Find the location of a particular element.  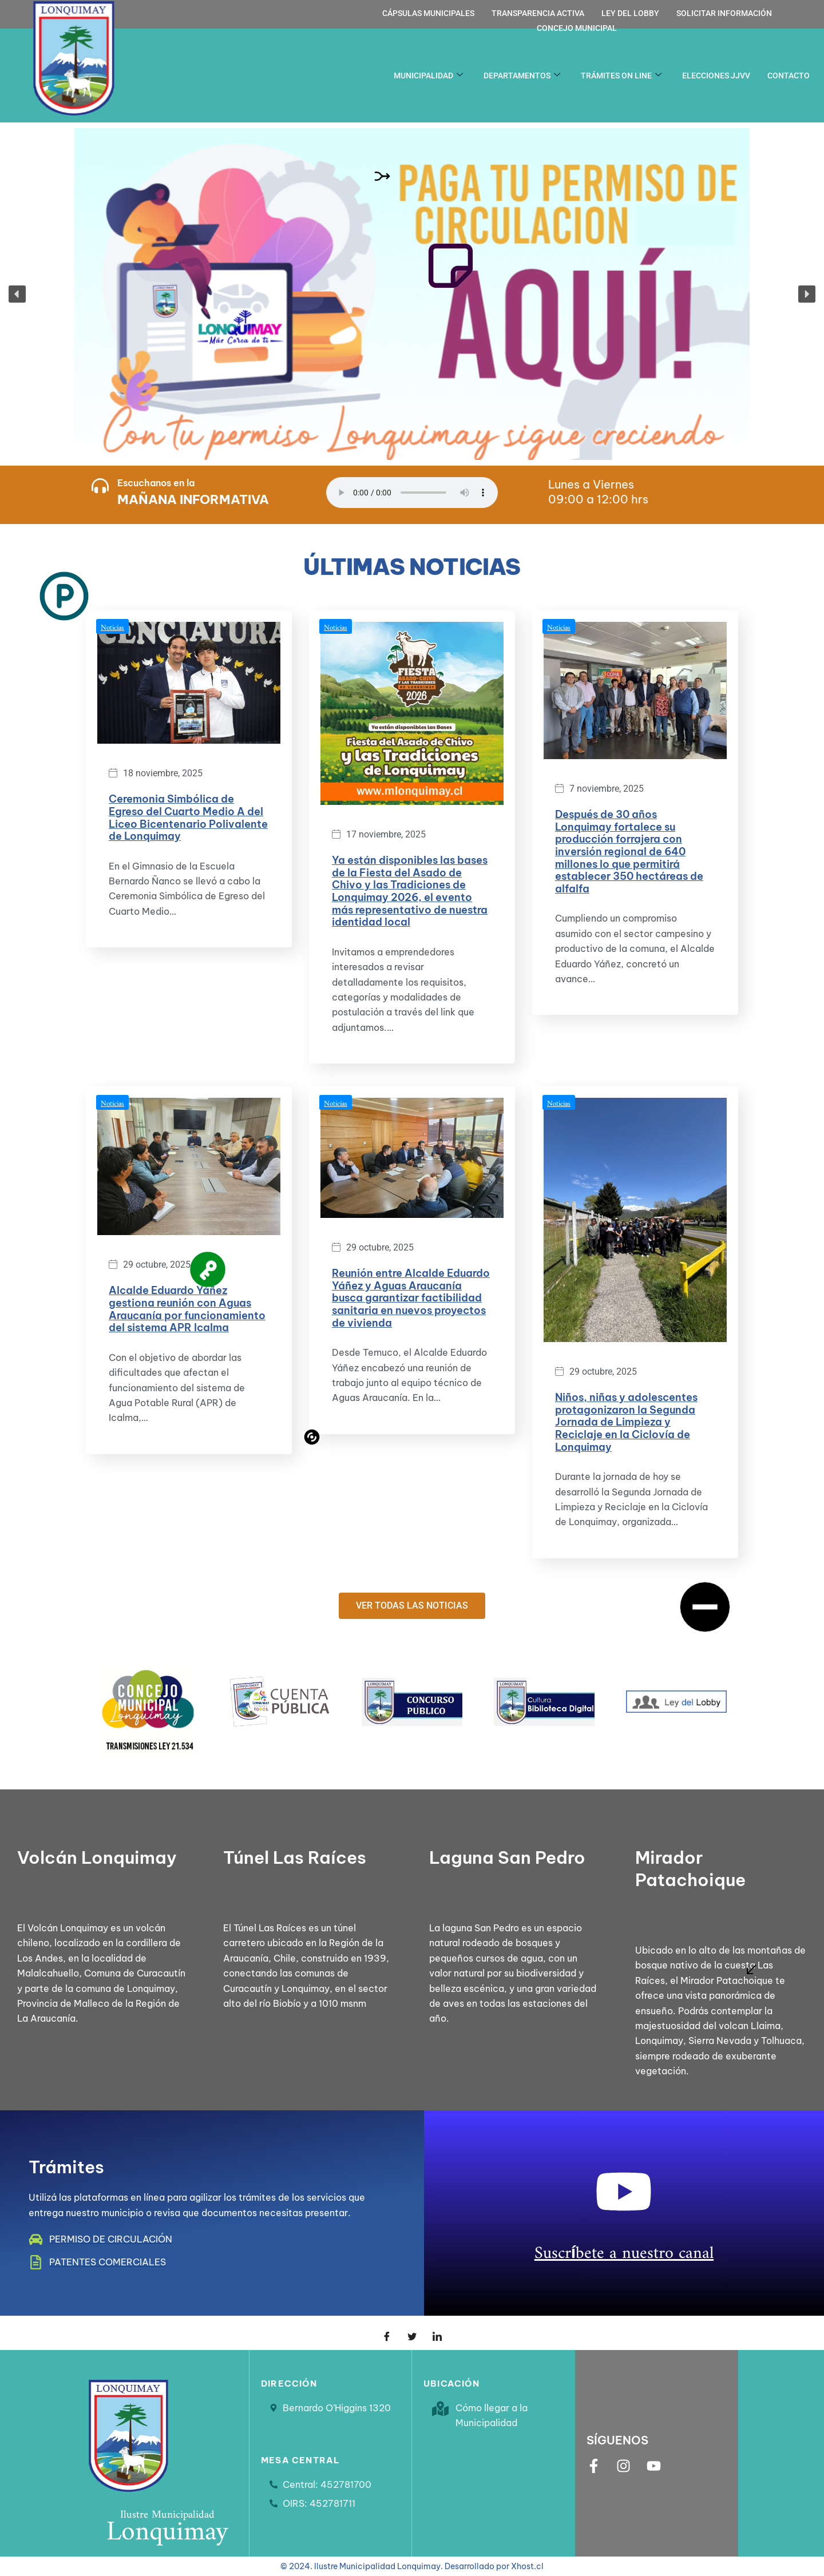

do not disturb mode is enabled is located at coordinates (705, 1607).